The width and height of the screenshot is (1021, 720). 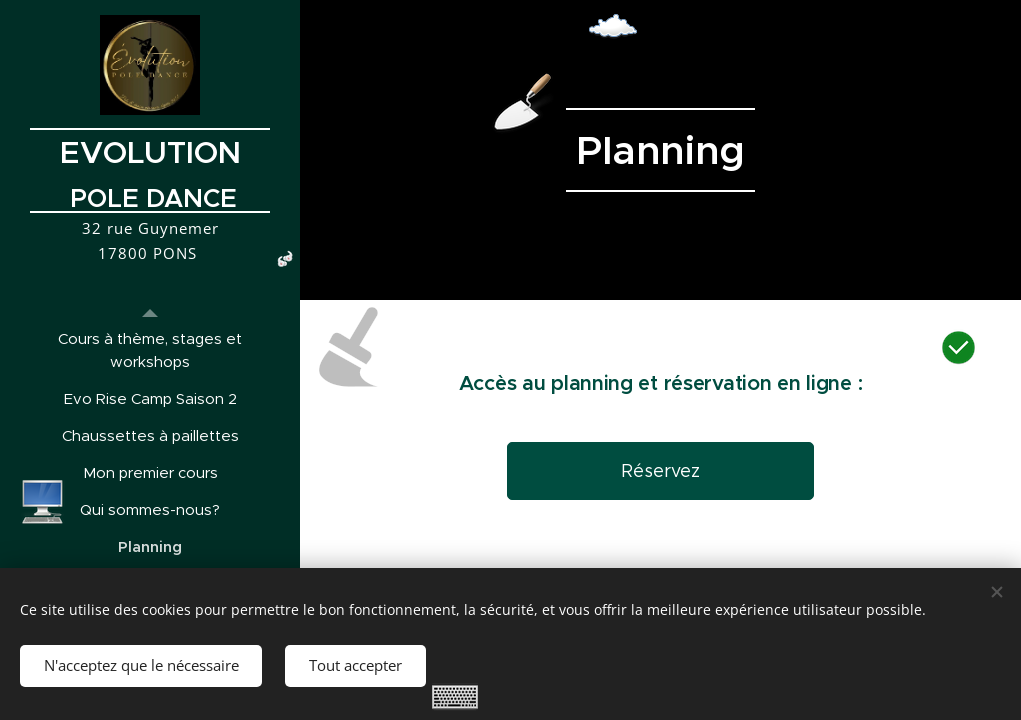 I want to click on beats fit pro earbuds bluetooth device, so click(x=285, y=259).